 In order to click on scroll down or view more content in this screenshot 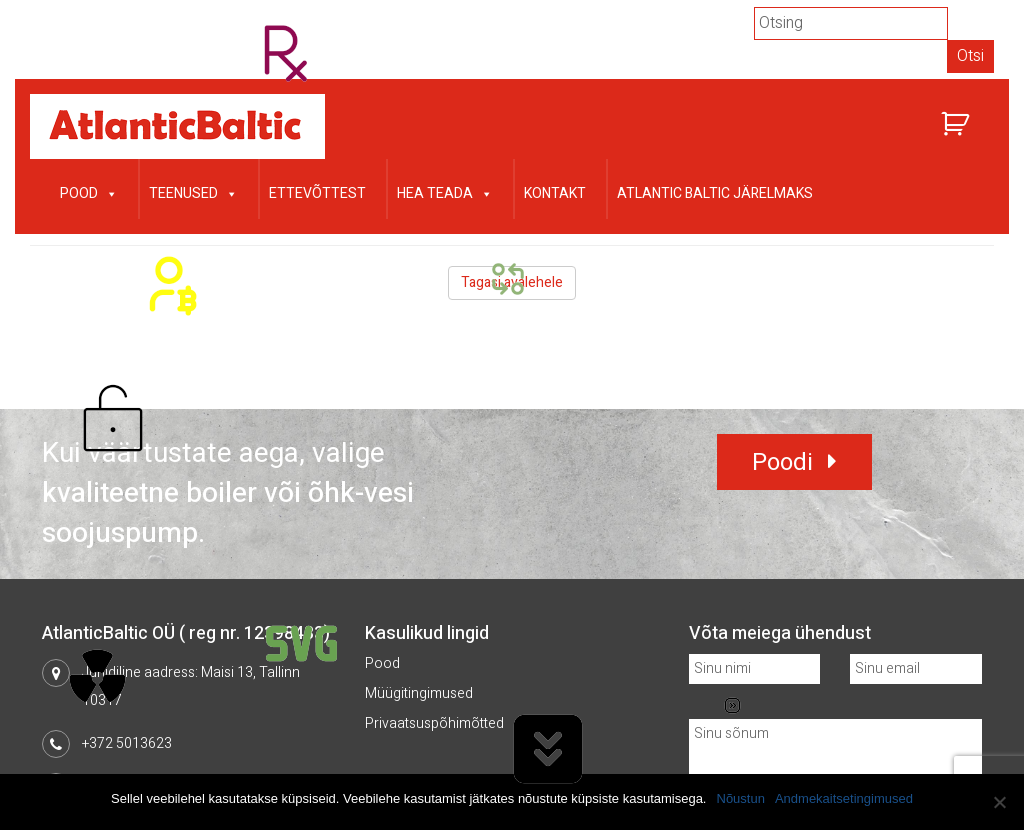, I will do `click(548, 749)`.